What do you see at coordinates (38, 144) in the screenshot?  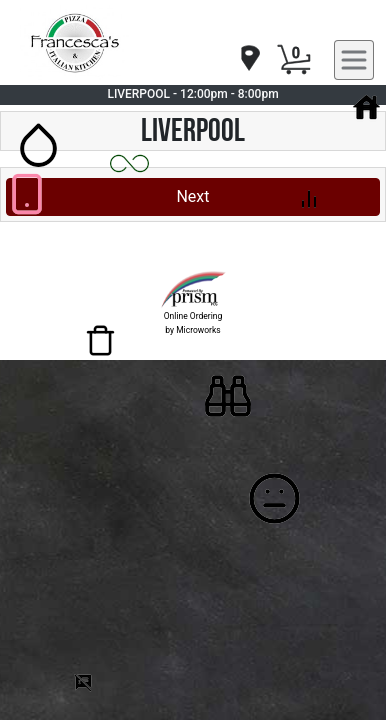 I see `adjust humidity or water settings` at bounding box center [38, 144].